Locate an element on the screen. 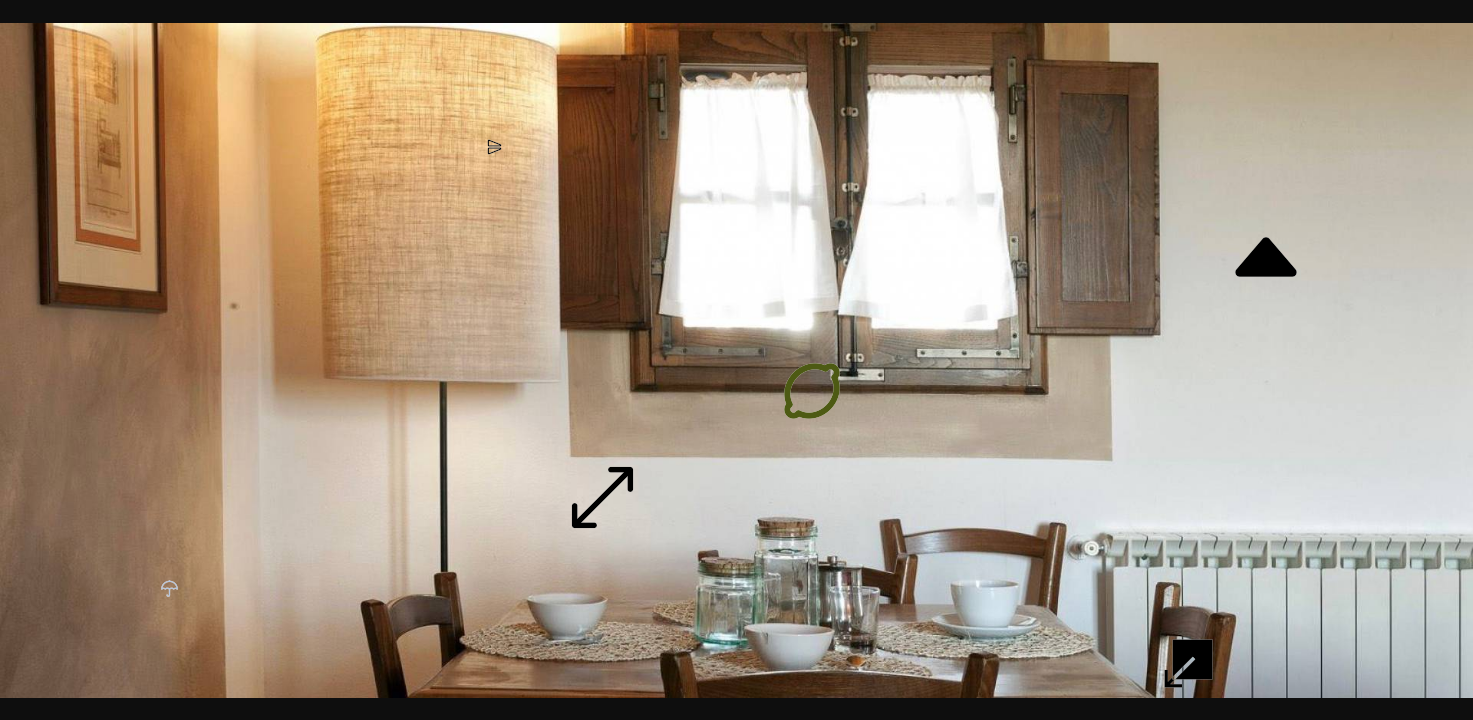  flip image or content vertically is located at coordinates (494, 147).